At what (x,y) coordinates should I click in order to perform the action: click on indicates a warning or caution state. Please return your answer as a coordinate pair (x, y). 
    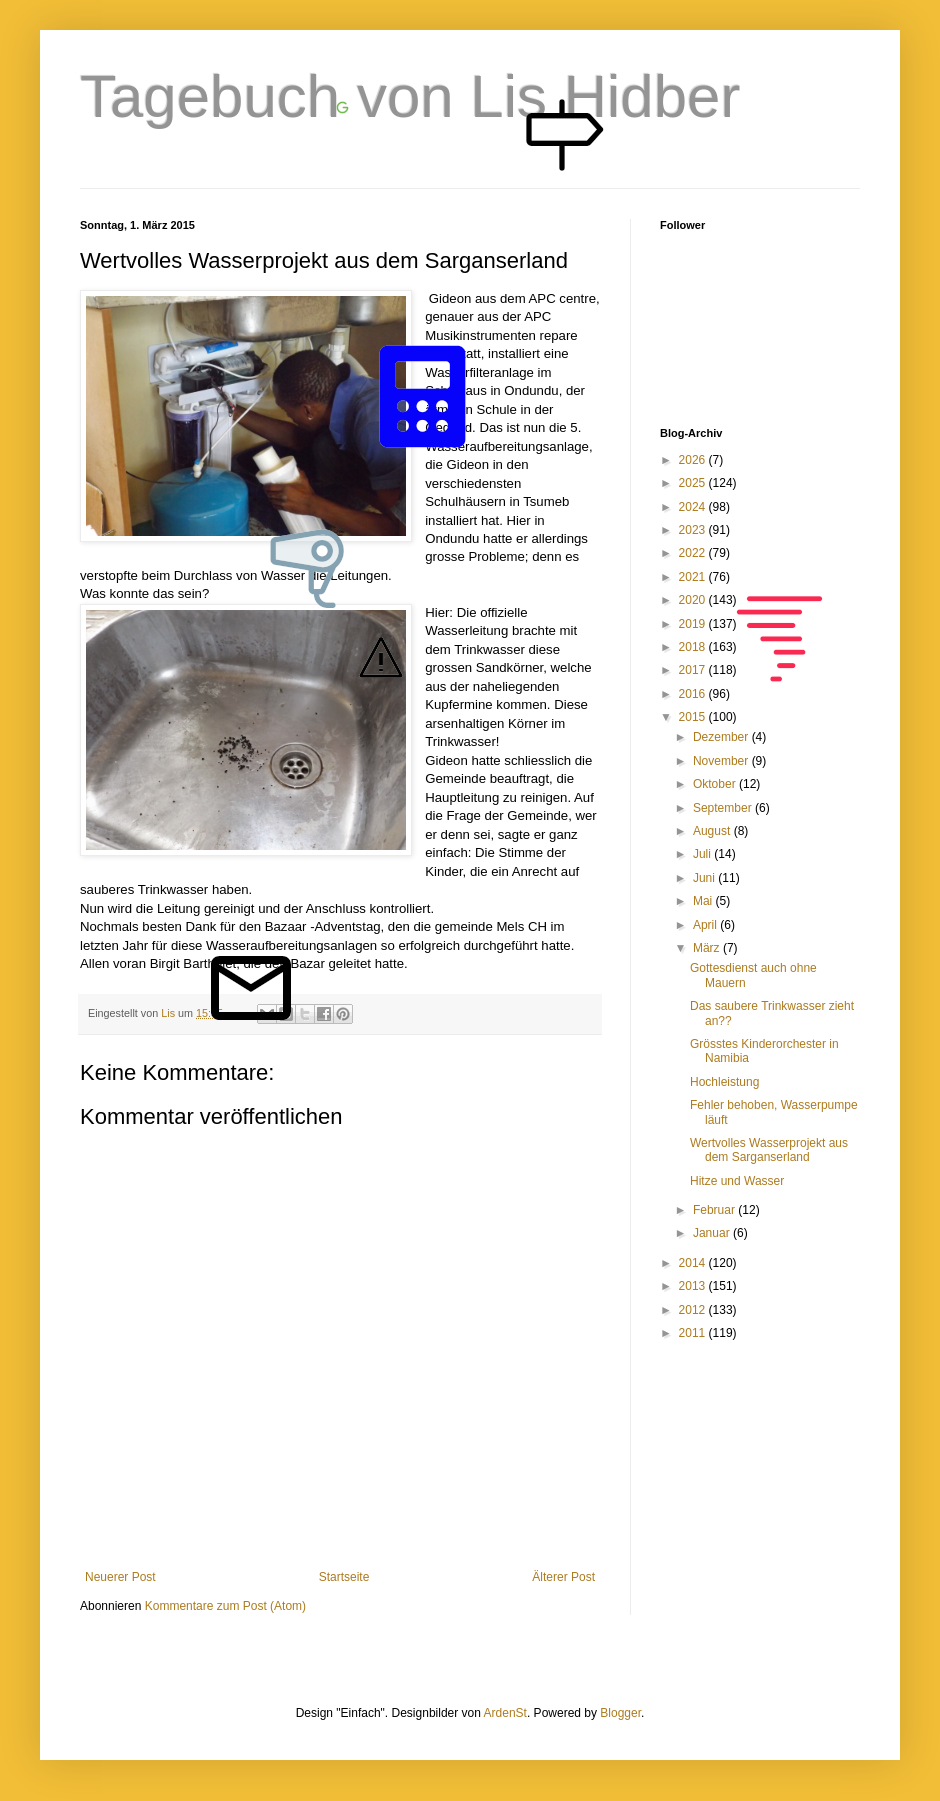
    Looking at the image, I should click on (381, 659).